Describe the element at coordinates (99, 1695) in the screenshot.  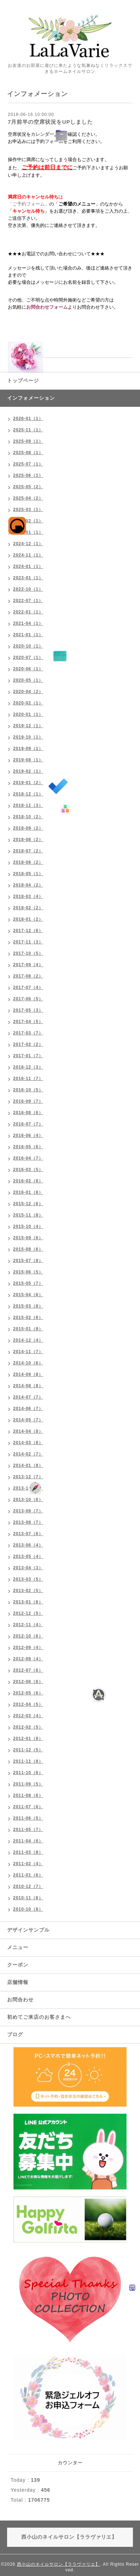
I see `check for available software updates` at that location.